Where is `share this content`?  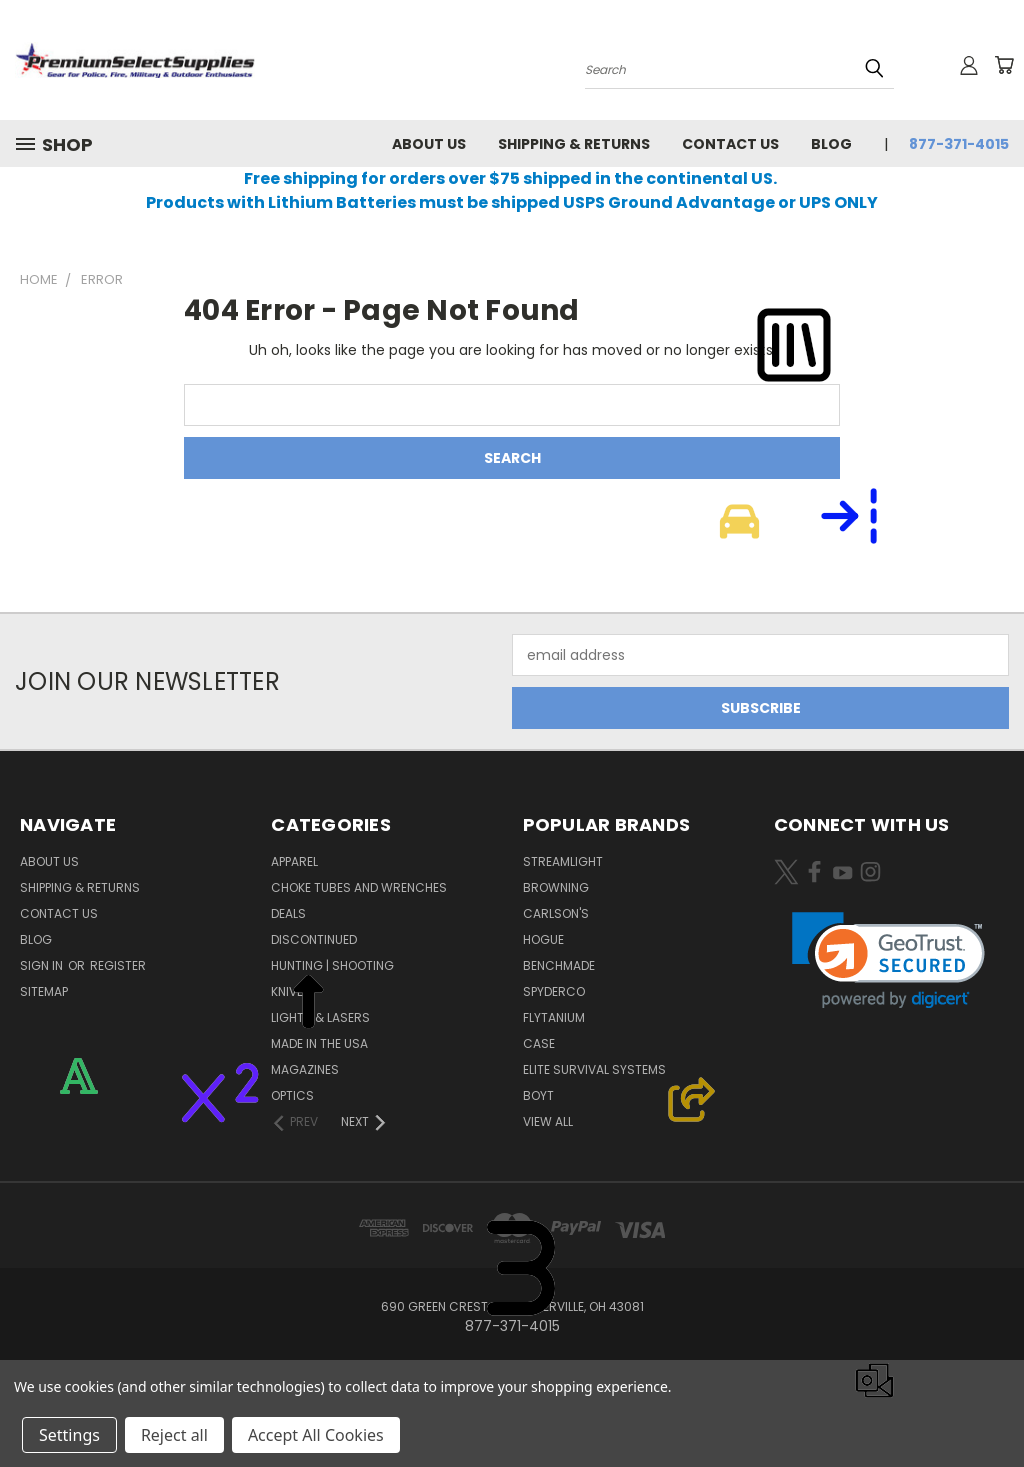
share this content is located at coordinates (690, 1099).